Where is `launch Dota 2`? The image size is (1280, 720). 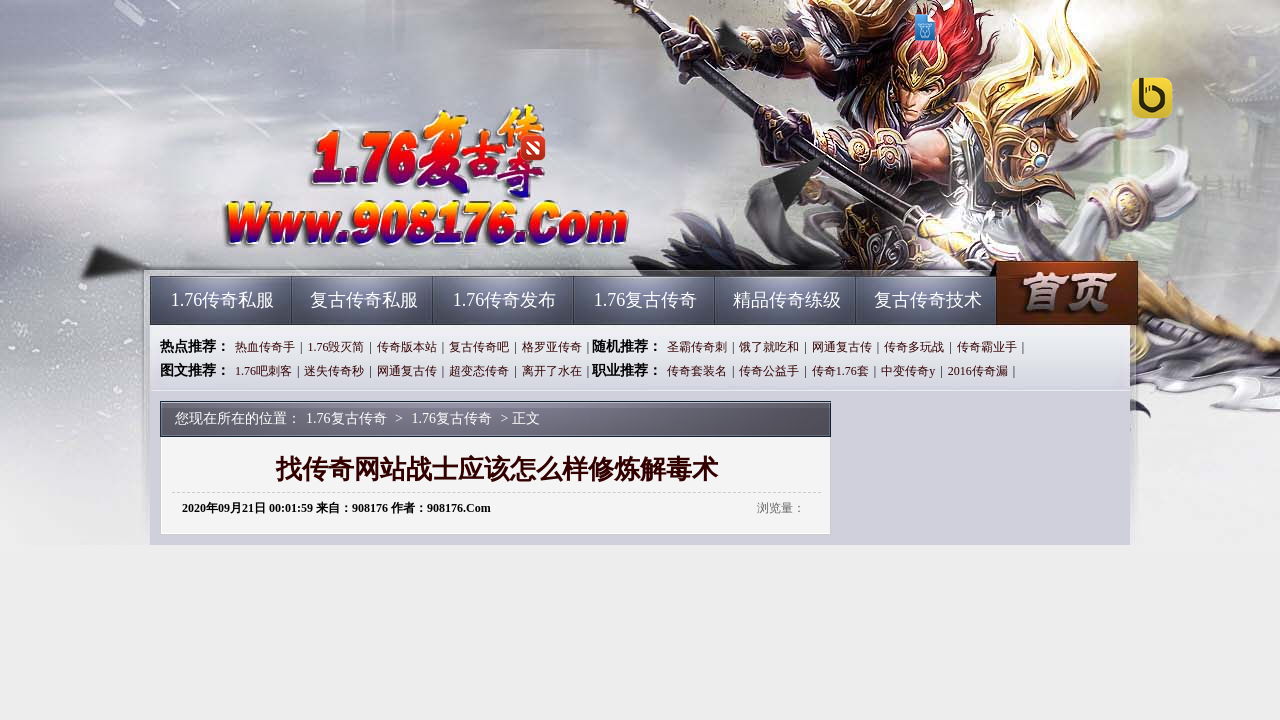 launch Dota 2 is located at coordinates (533, 148).